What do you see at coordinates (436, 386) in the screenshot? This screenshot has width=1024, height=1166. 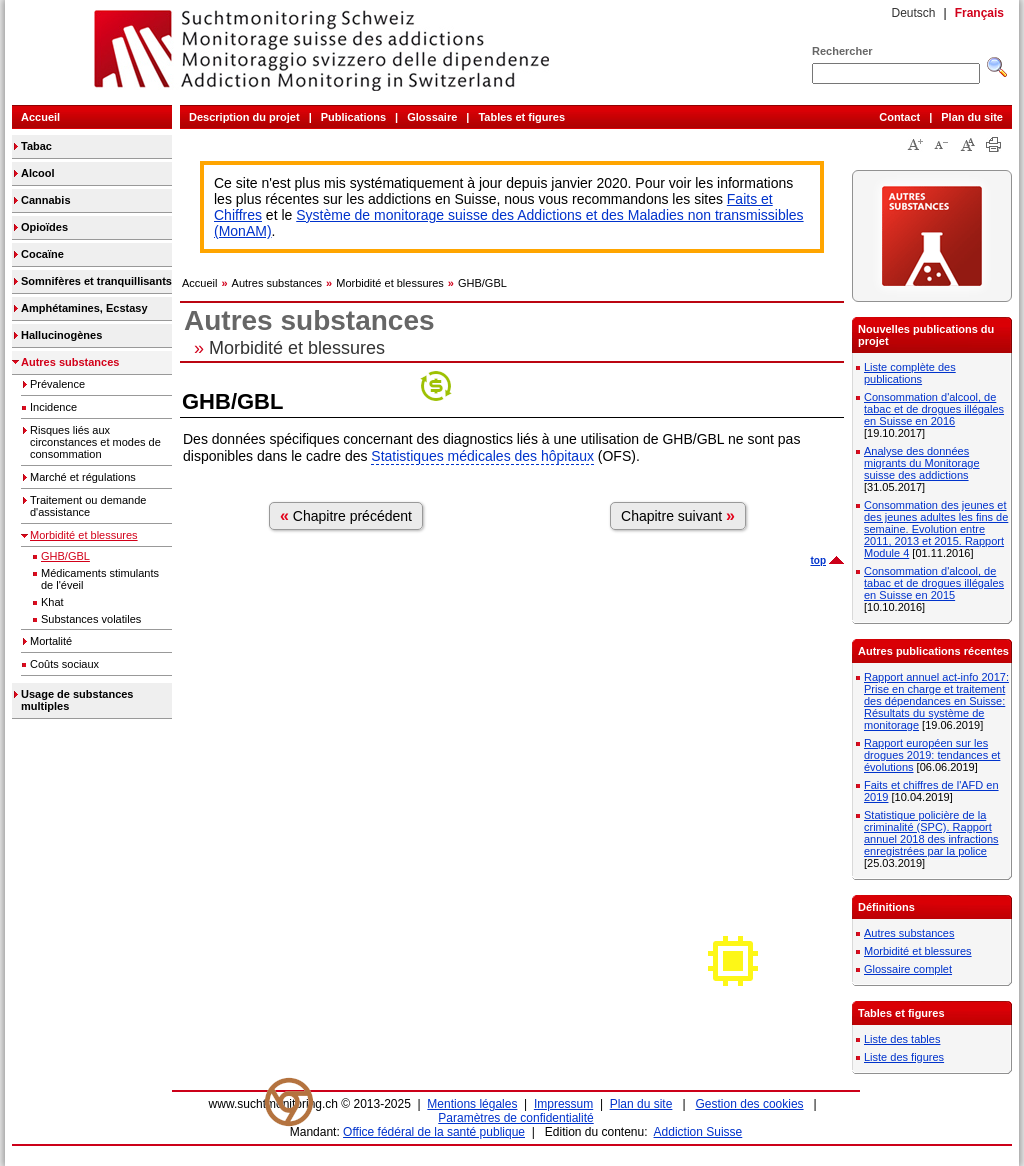 I see `currency exchange or conversion` at bounding box center [436, 386].